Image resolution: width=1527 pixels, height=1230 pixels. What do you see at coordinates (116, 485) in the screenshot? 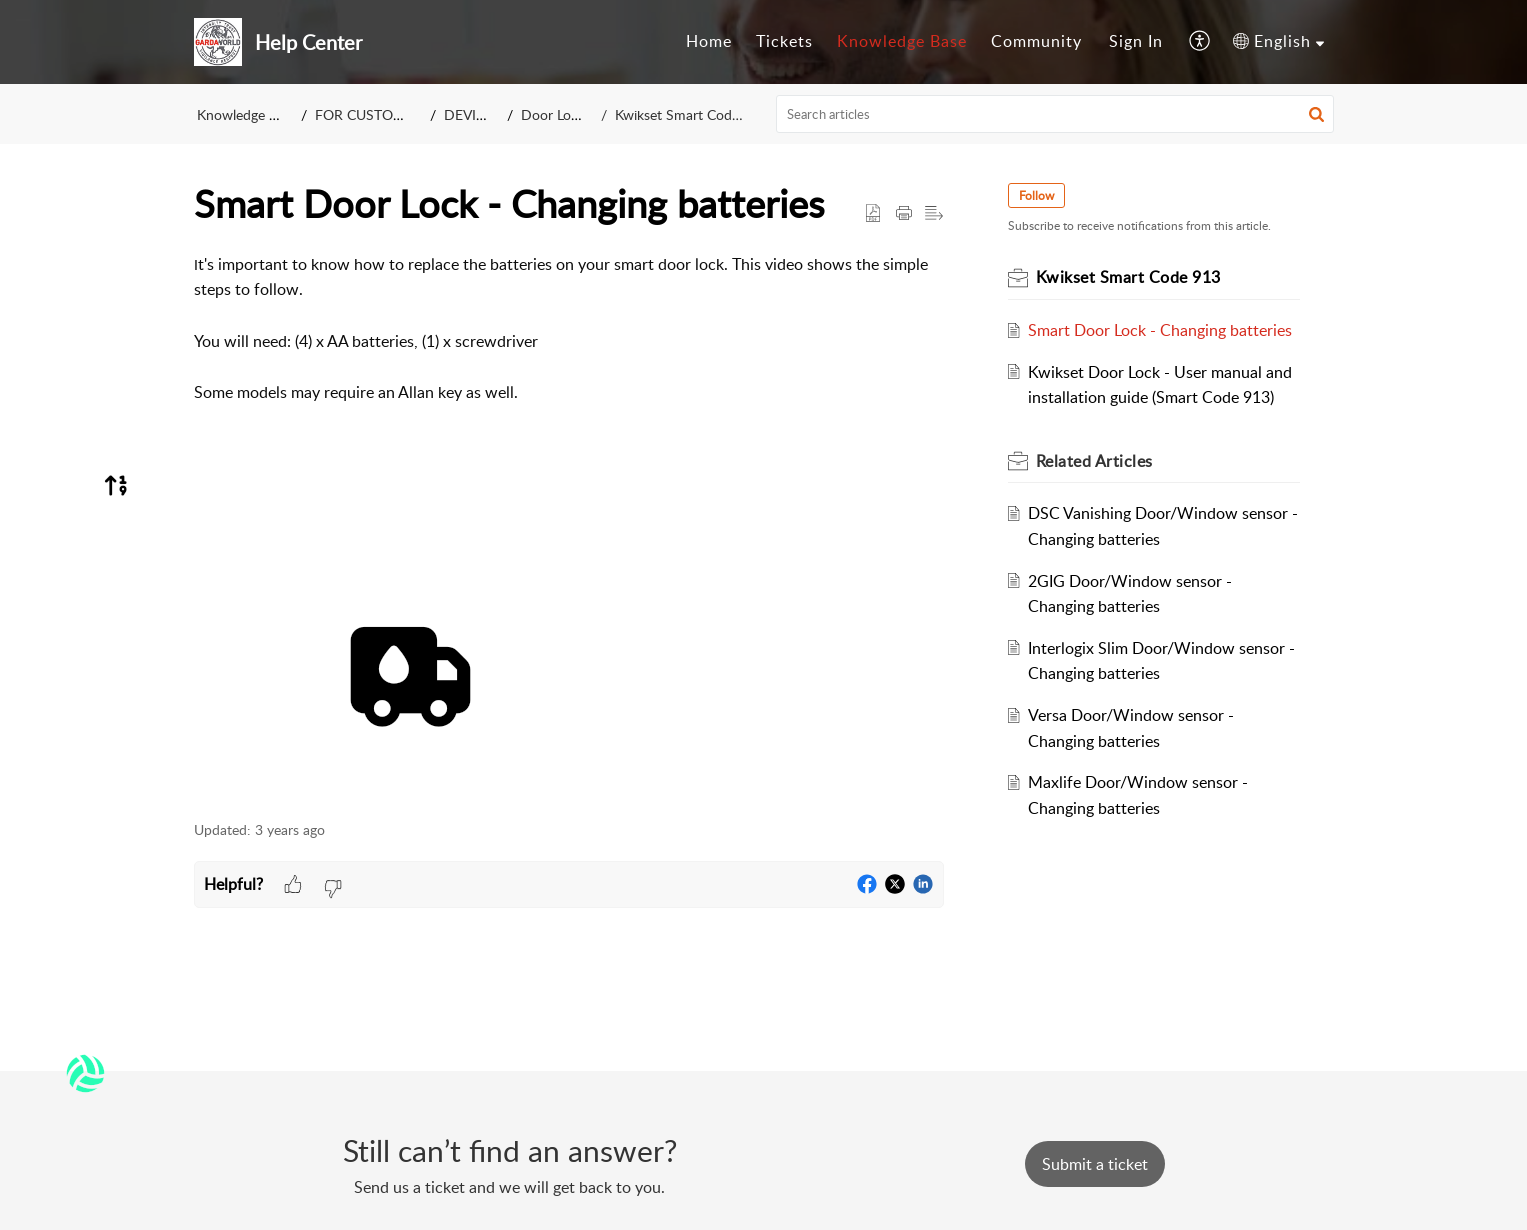
I see `sort numbers in ascending order` at bounding box center [116, 485].